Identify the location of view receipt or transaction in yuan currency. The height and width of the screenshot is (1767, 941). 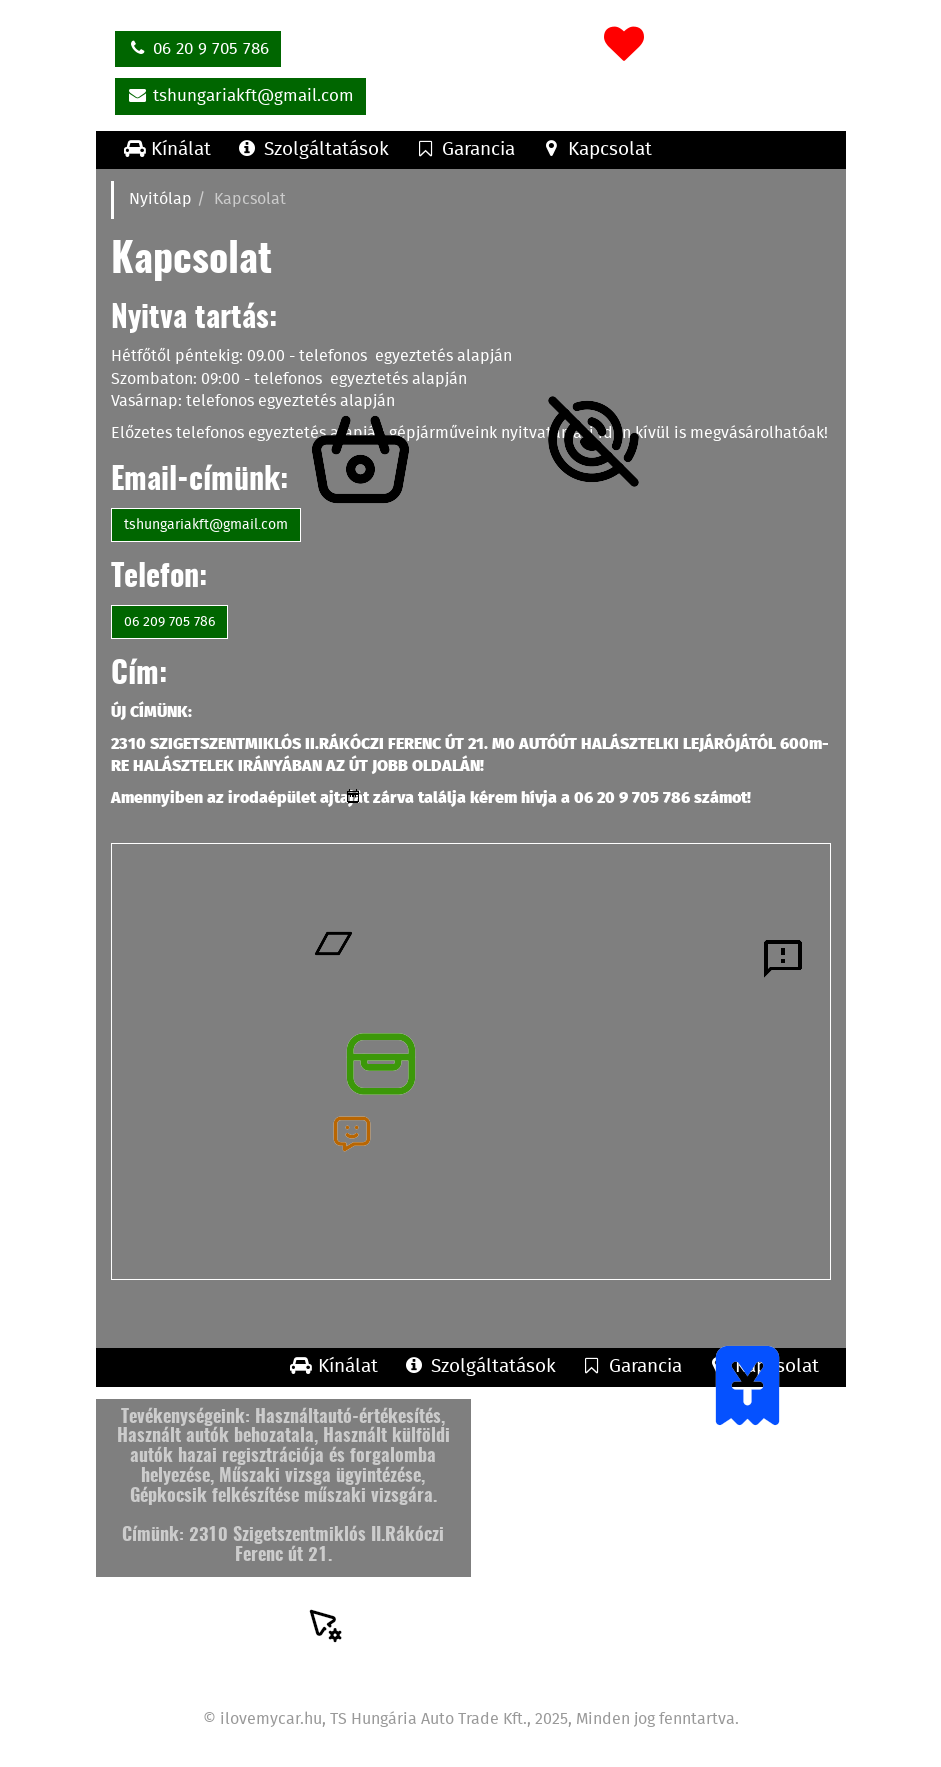
(747, 1385).